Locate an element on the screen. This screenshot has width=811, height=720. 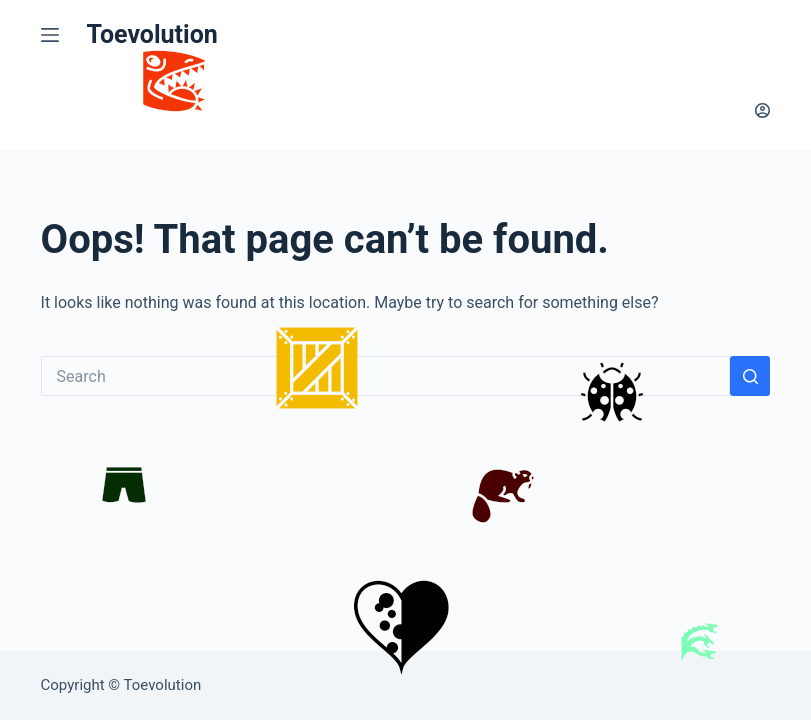
beaver mascot or wildlife game element is located at coordinates (503, 496).